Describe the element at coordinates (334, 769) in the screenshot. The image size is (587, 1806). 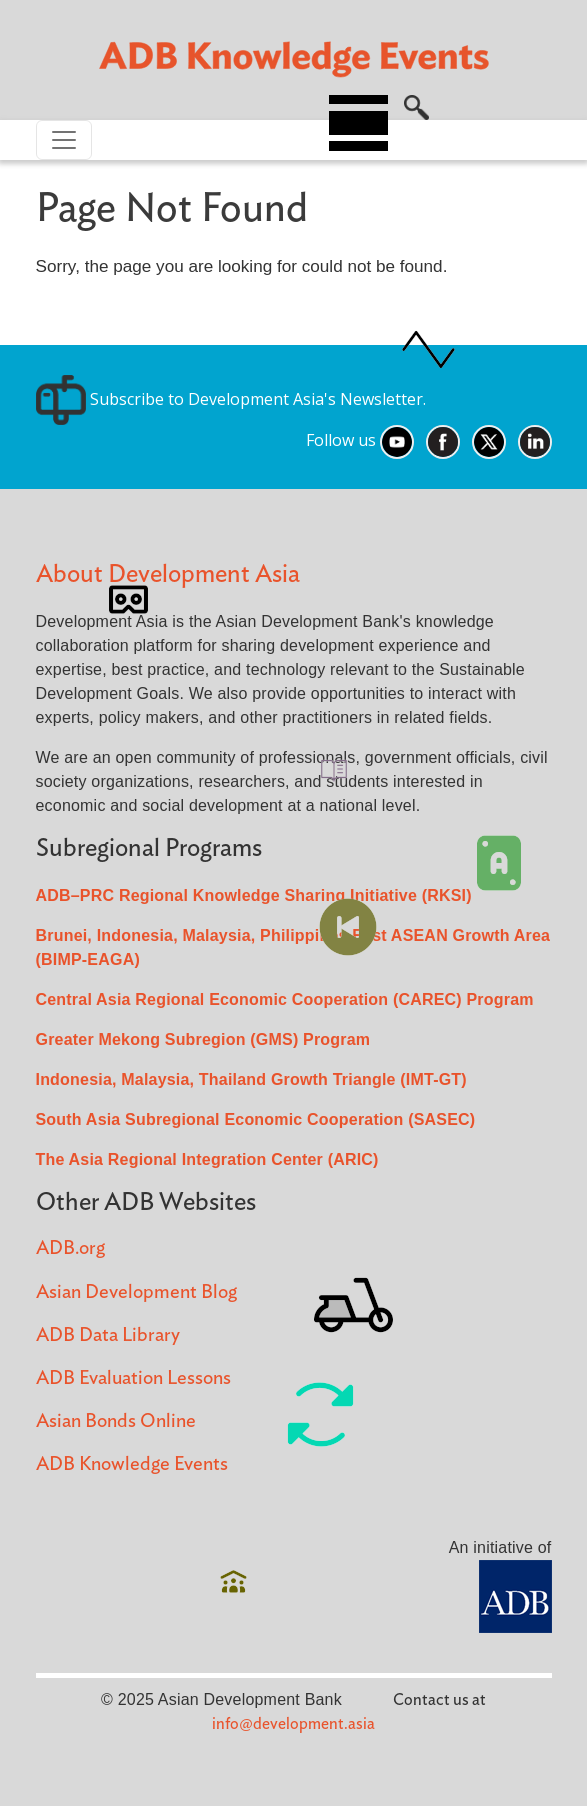
I see `open reading mode or e-reader` at that location.